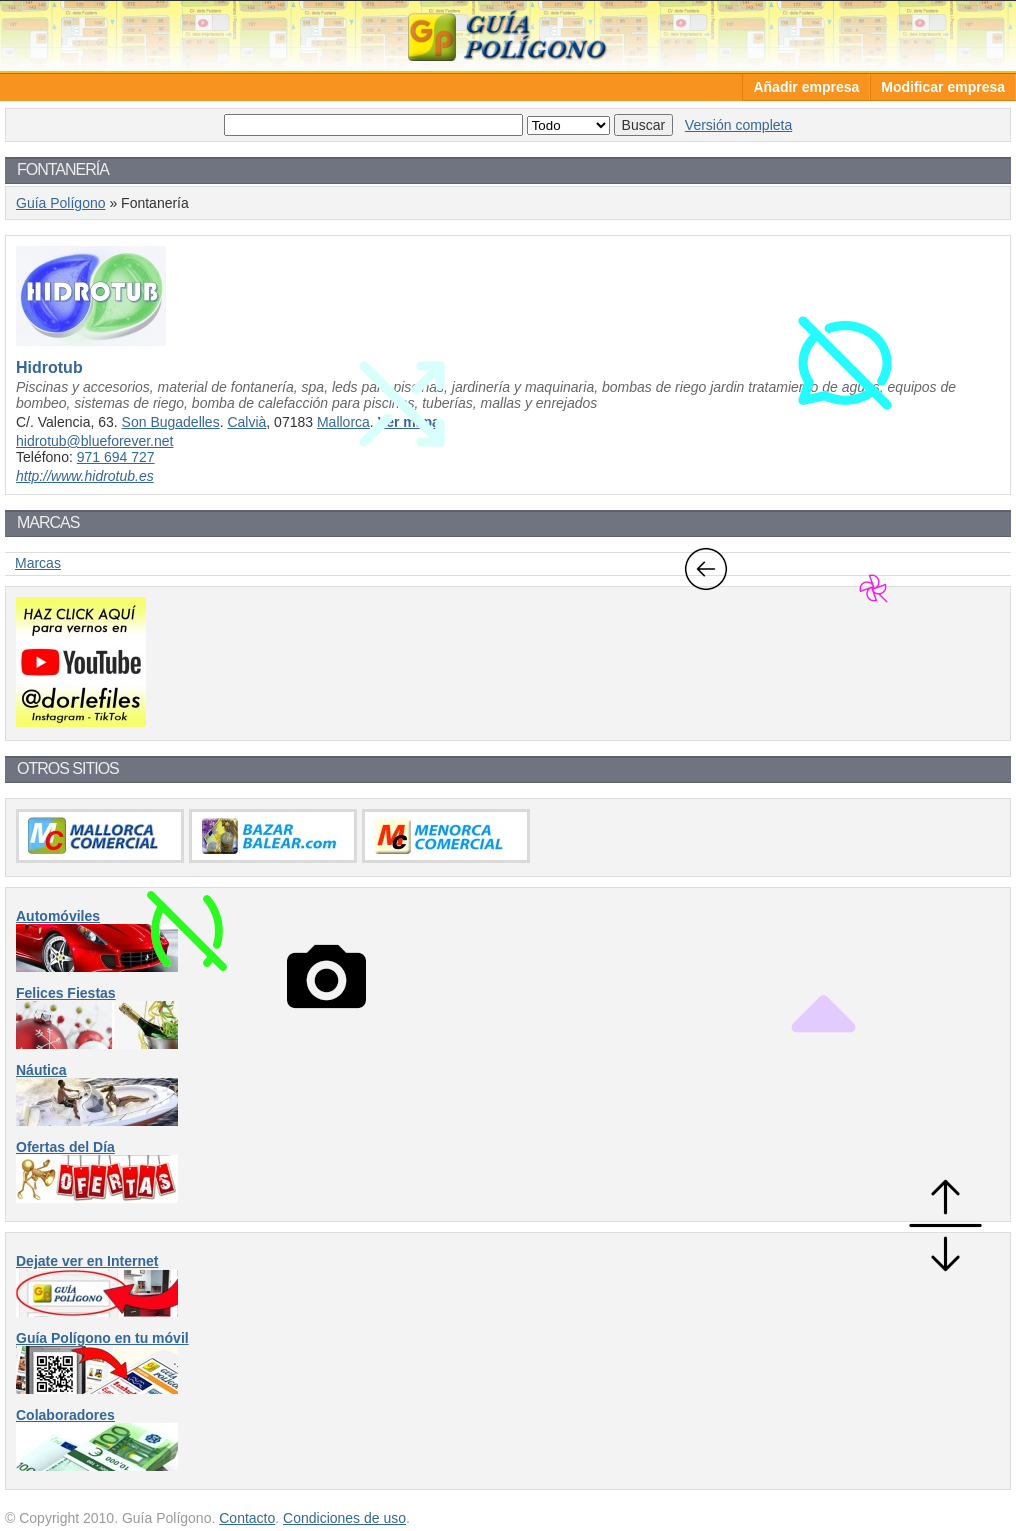  Describe the element at coordinates (945, 1225) in the screenshot. I see `expand content vertically` at that location.